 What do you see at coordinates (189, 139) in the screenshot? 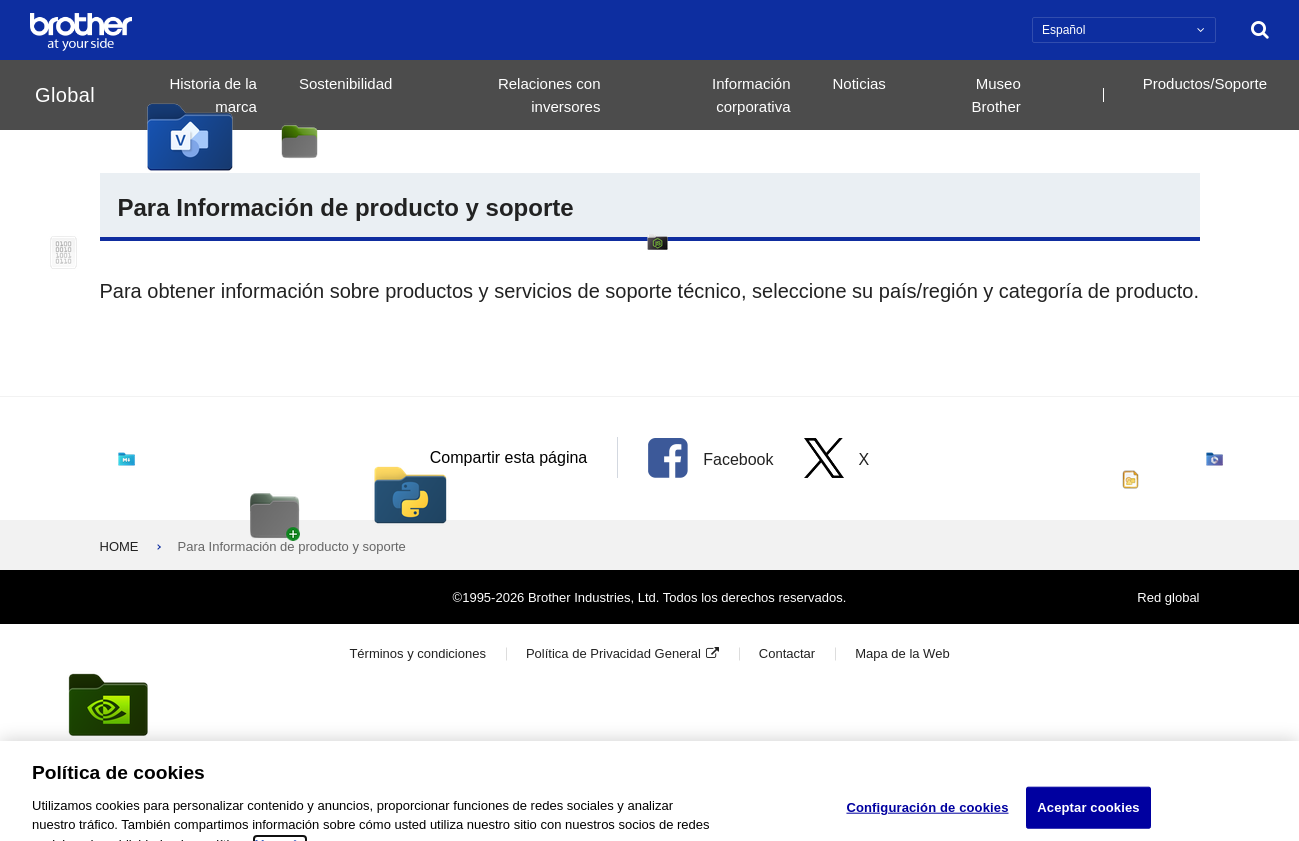
I see `open folder containing microsoft visio files` at bounding box center [189, 139].